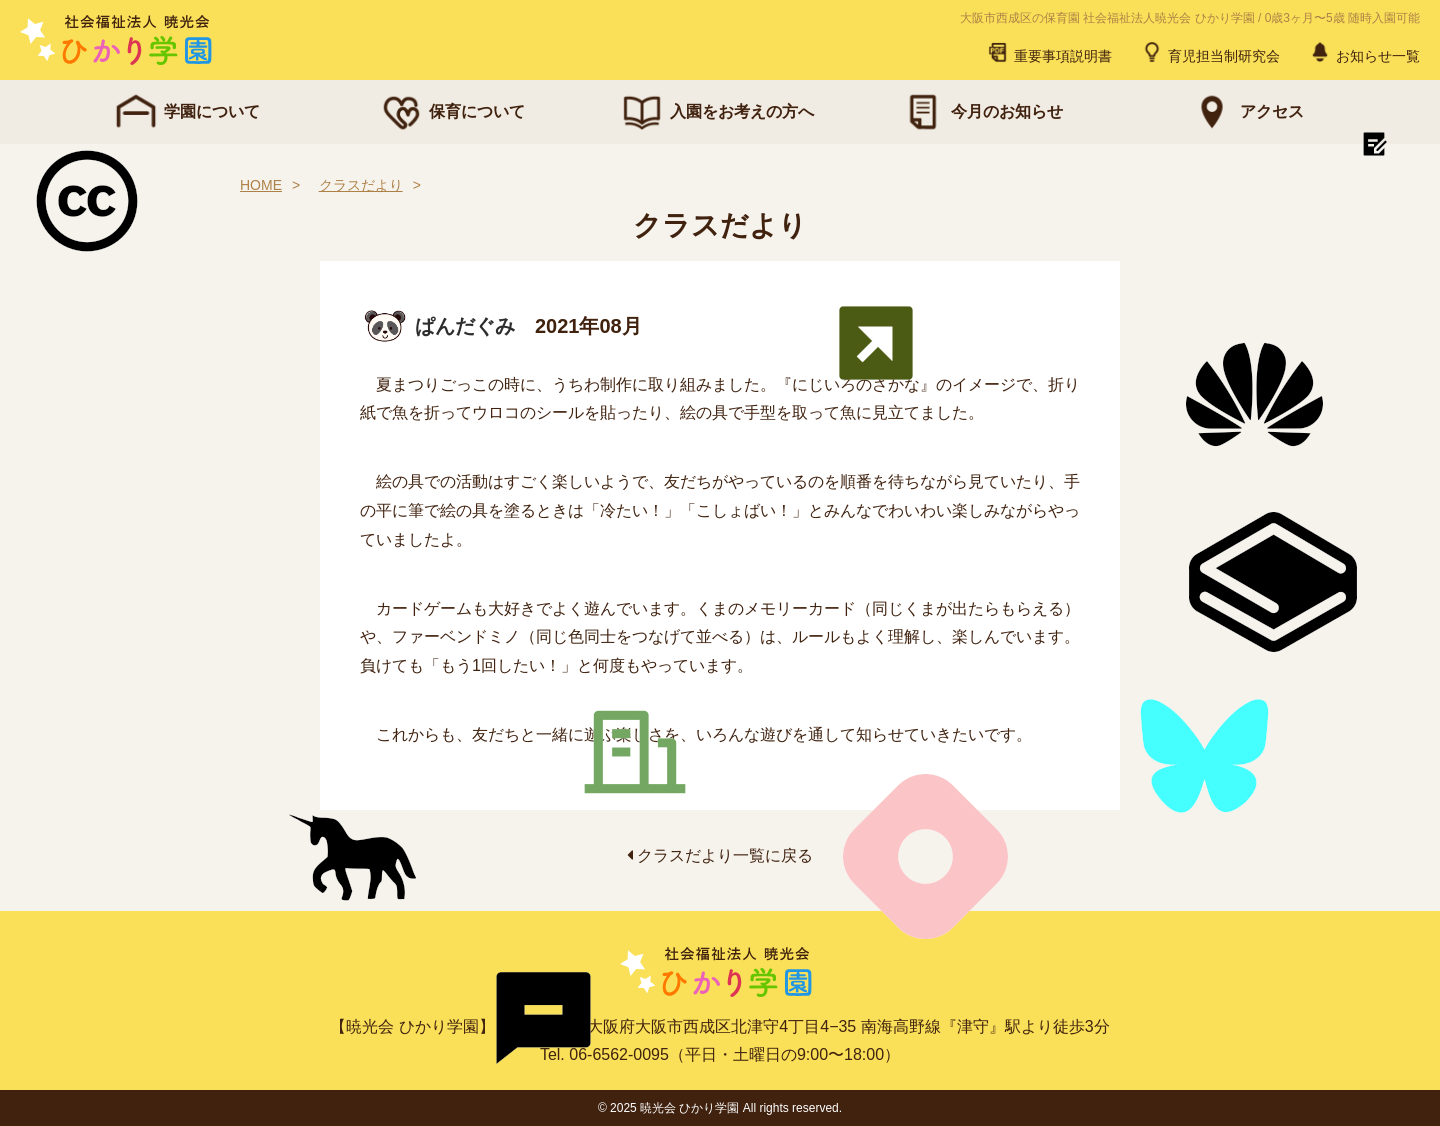 This screenshot has width=1440, height=1126. I want to click on stackbit logo, so click(1273, 582).